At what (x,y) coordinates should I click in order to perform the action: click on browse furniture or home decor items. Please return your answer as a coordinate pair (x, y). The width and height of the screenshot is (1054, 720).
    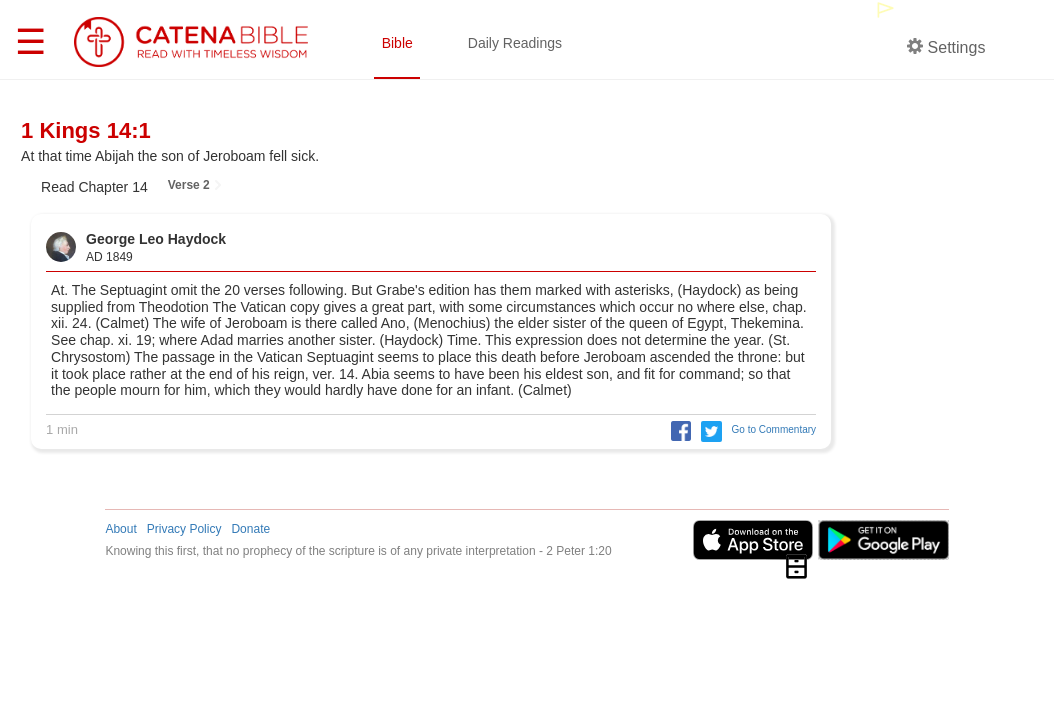
    Looking at the image, I should click on (796, 566).